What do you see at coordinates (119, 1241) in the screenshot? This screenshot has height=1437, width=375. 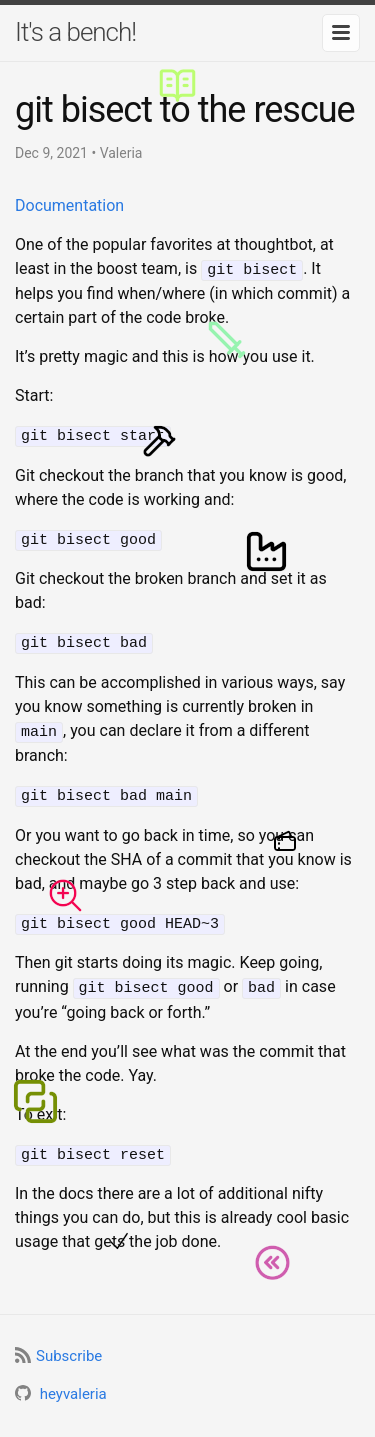 I see `confirm or complete an action` at bounding box center [119, 1241].